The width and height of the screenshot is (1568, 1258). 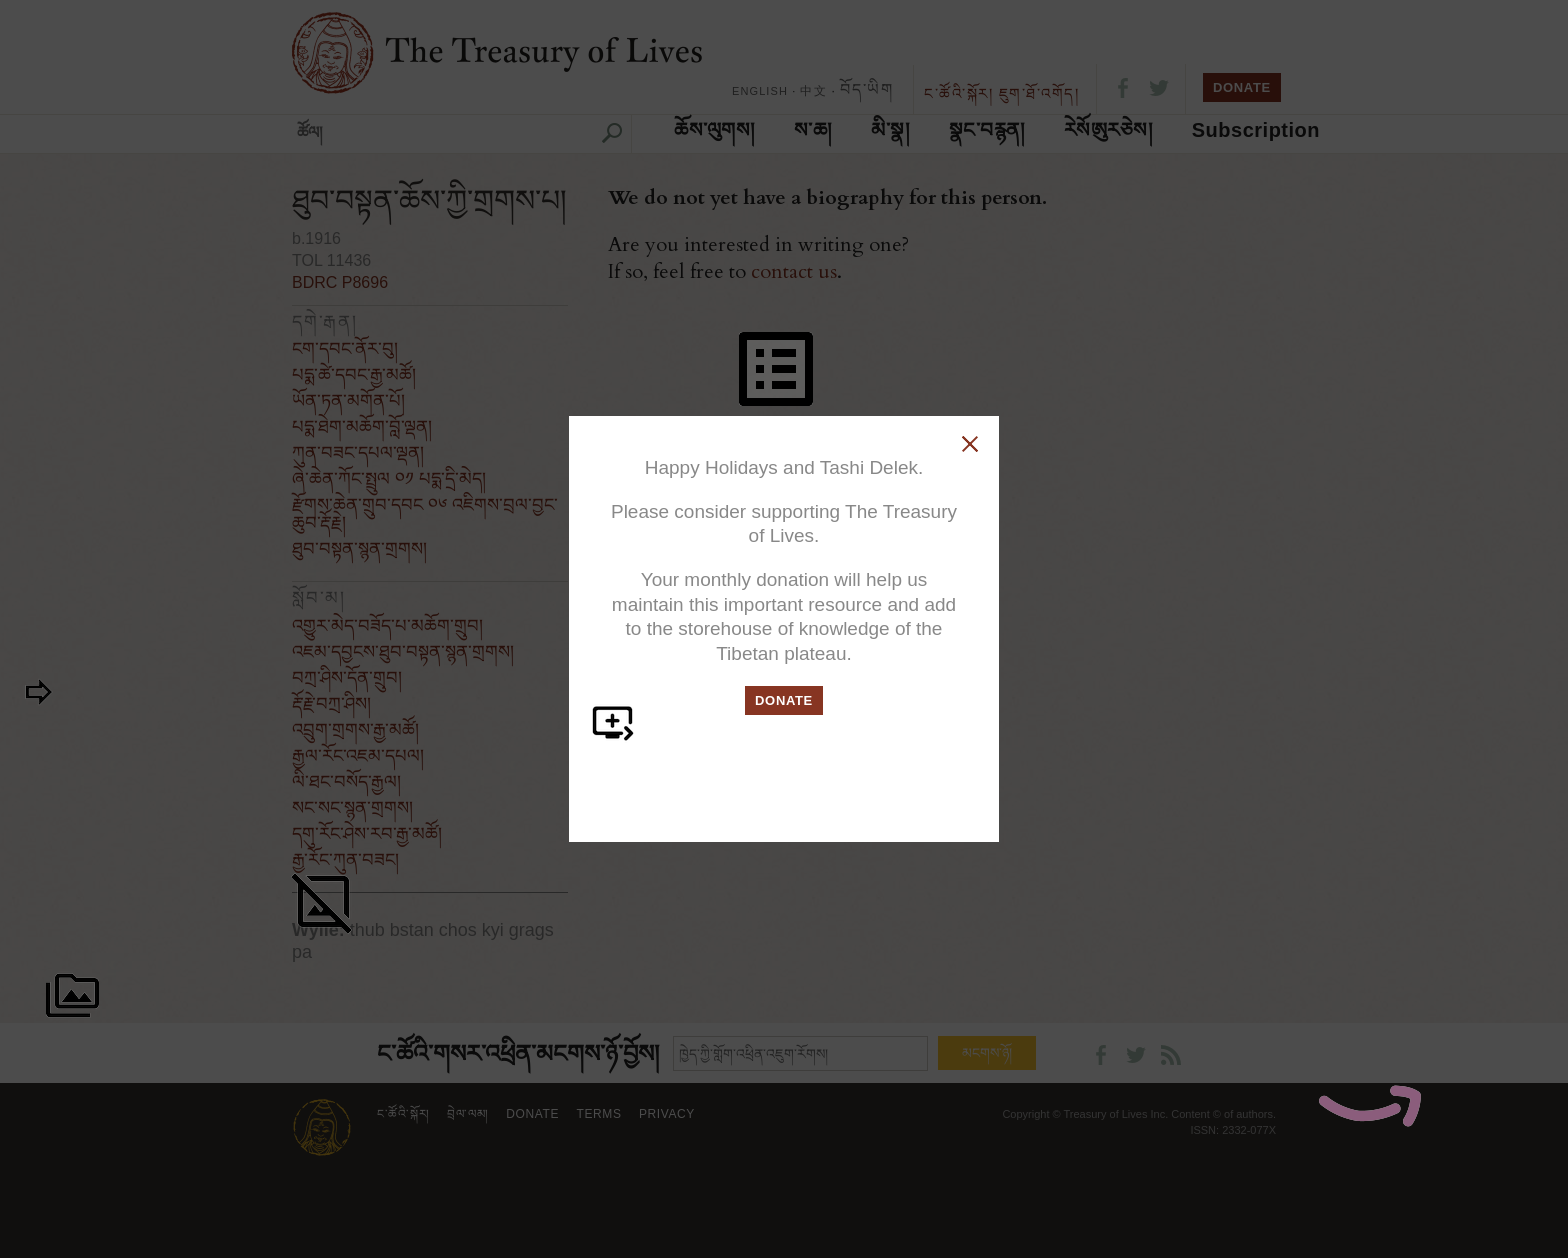 What do you see at coordinates (72, 995) in the screenshot?
I see `access photo and media library` at bounding box center [72, 995].